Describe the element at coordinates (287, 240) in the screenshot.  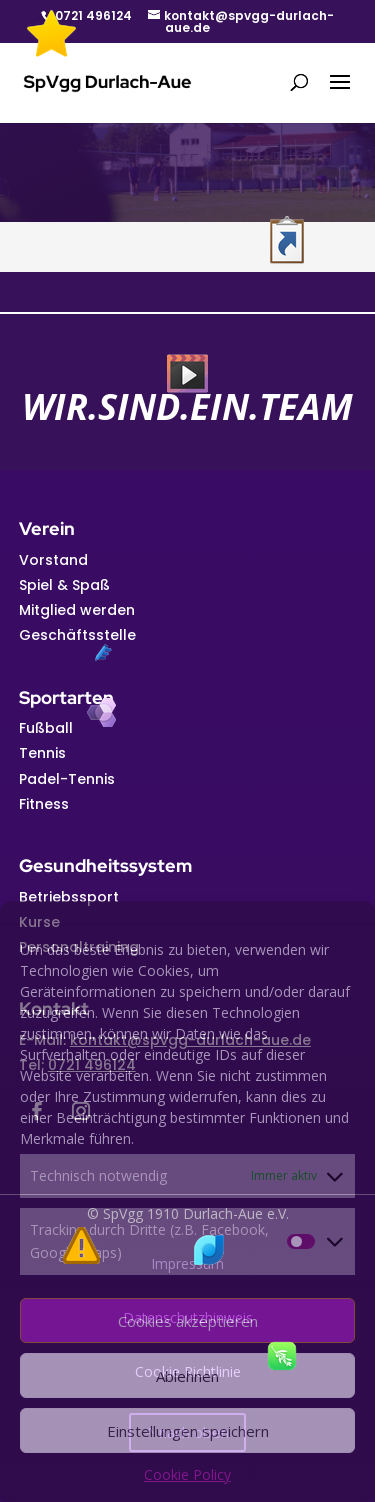
I see `clipboard containing a shortcut or alias` at that location.